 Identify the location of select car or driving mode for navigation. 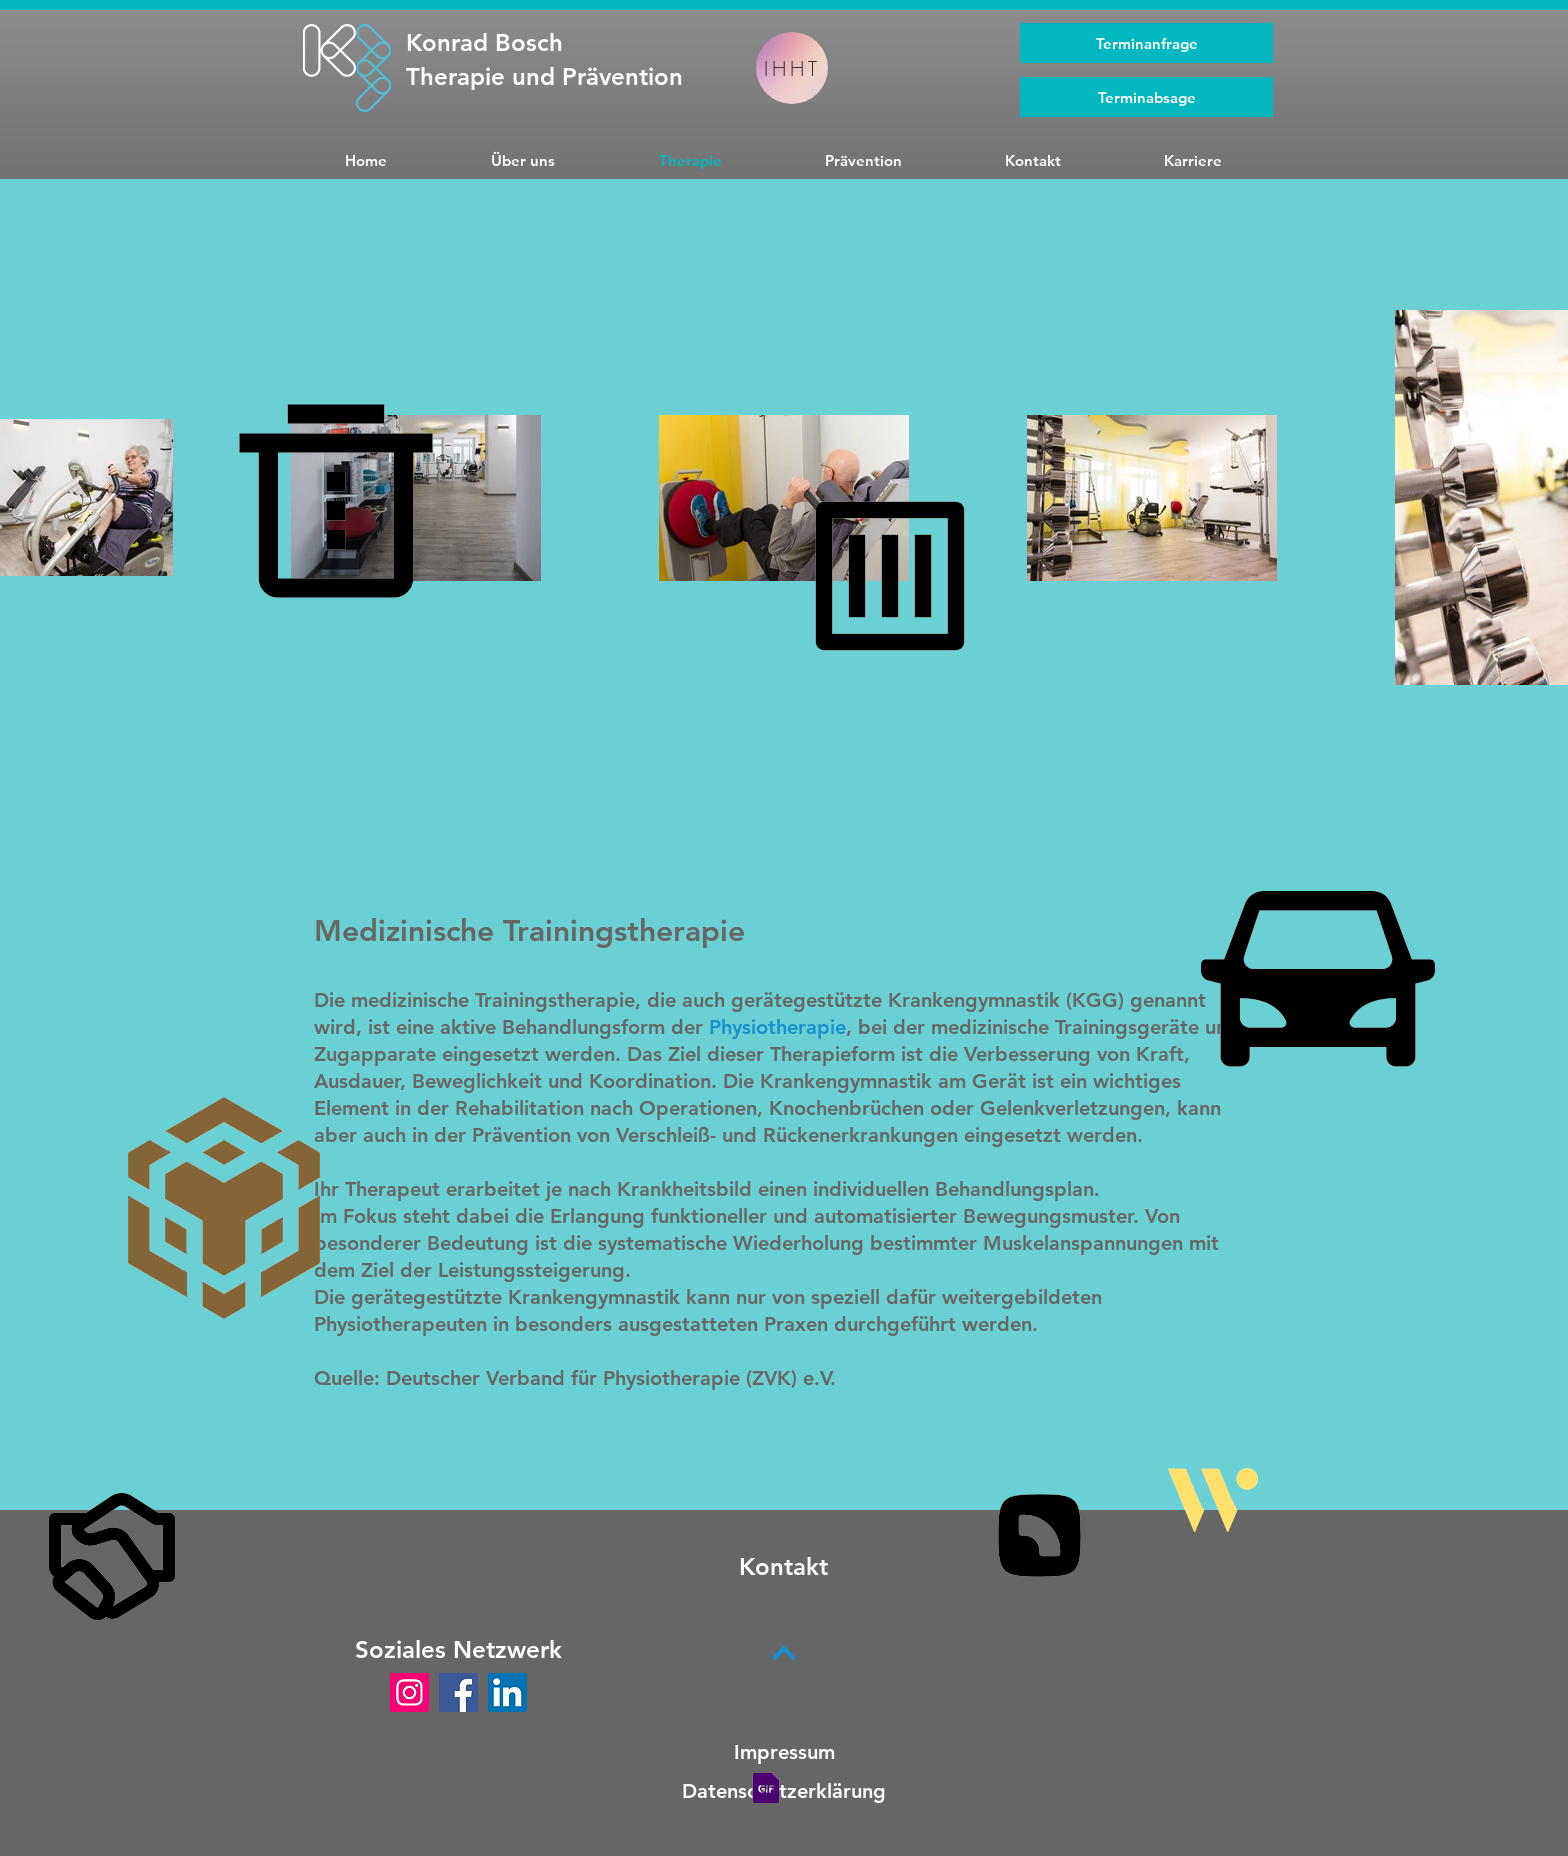
(1318, 969).